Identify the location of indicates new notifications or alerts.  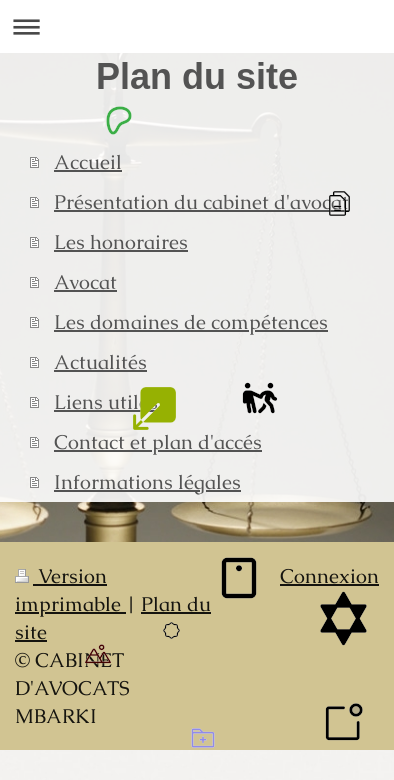
(343, 722).